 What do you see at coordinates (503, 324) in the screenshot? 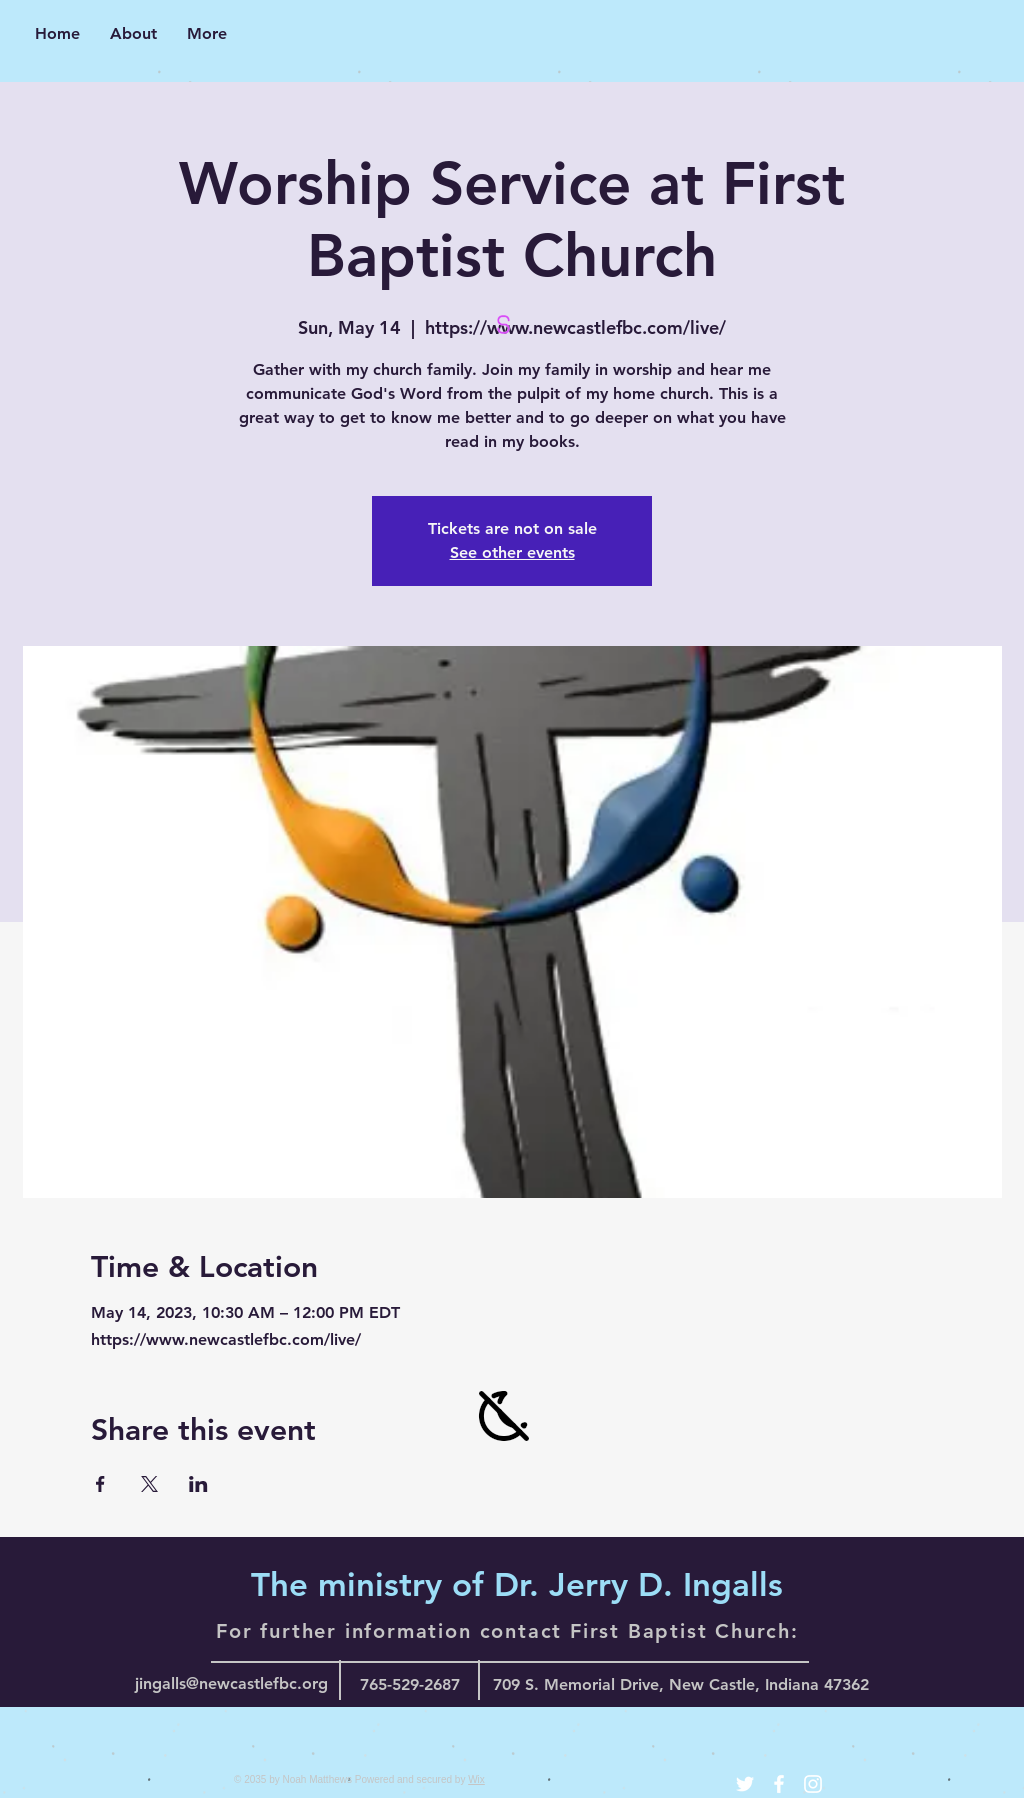
I see `indicates an item starting with the letter S` at bounding box center [503, 324].